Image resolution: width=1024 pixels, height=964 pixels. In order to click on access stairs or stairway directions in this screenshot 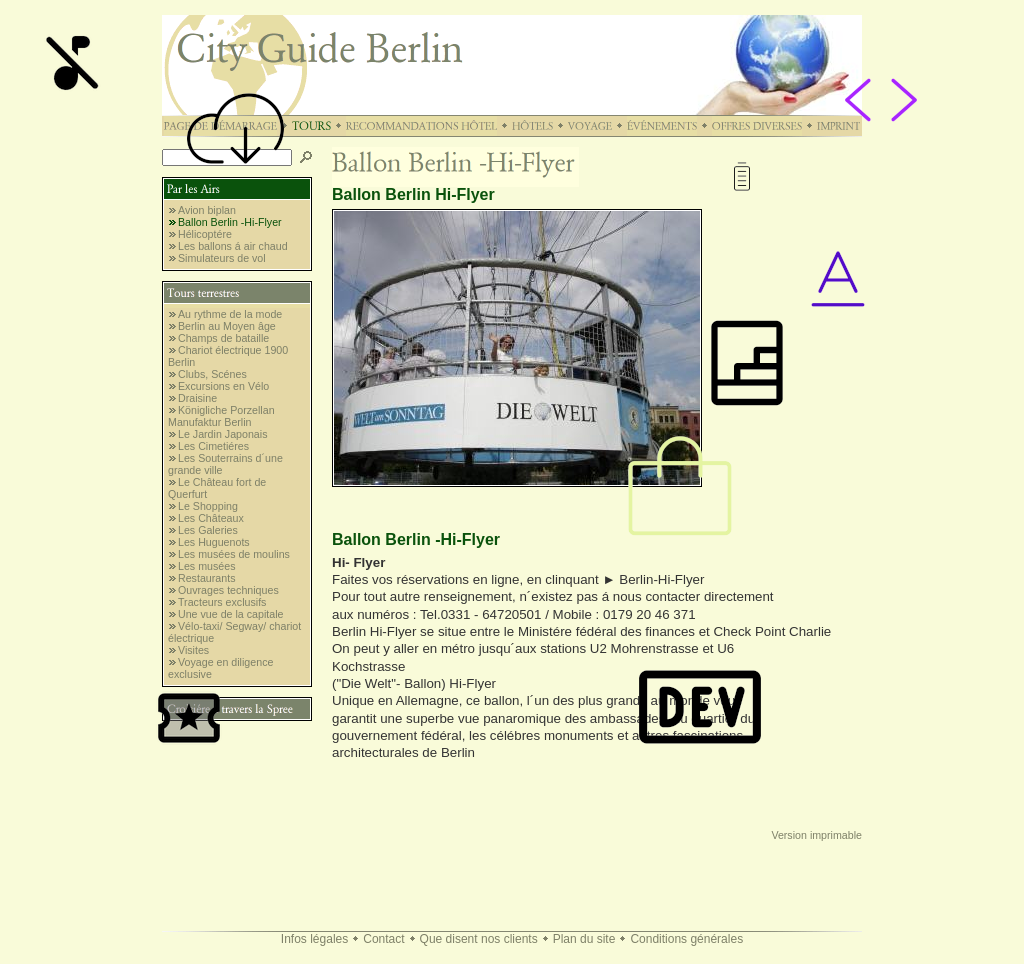, I will do `click(747, 363)`.